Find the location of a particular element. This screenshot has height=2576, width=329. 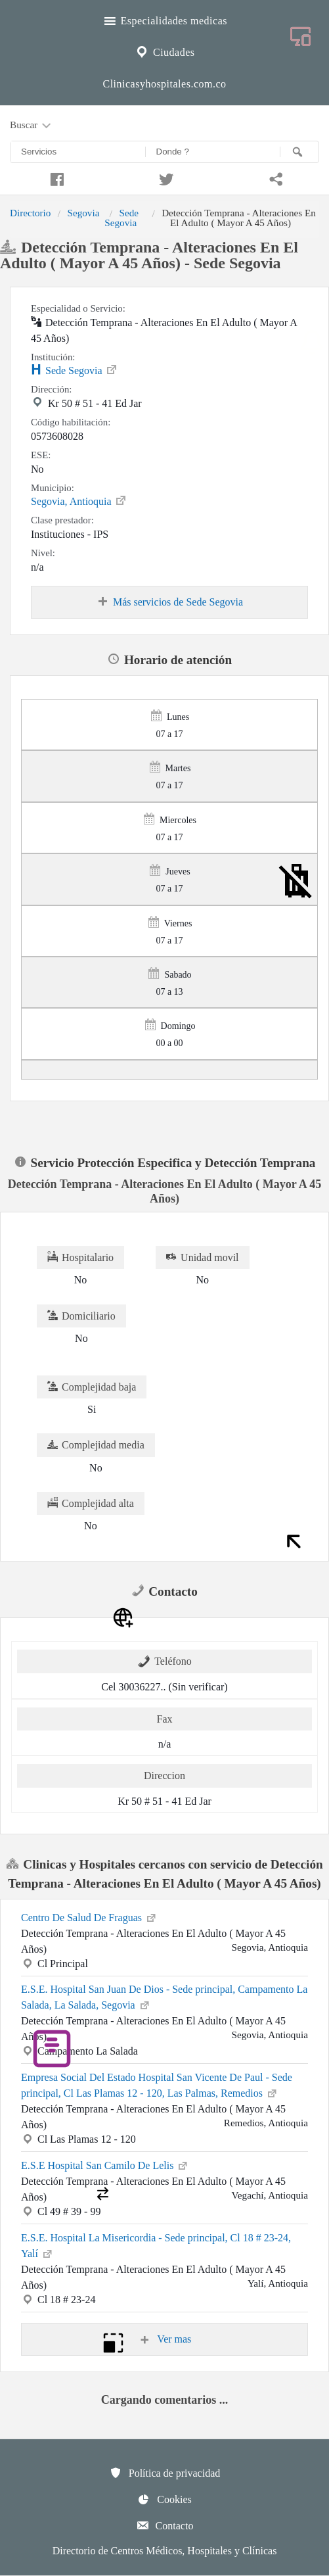

align content to top center of container is located at coordinates (52, 2049).